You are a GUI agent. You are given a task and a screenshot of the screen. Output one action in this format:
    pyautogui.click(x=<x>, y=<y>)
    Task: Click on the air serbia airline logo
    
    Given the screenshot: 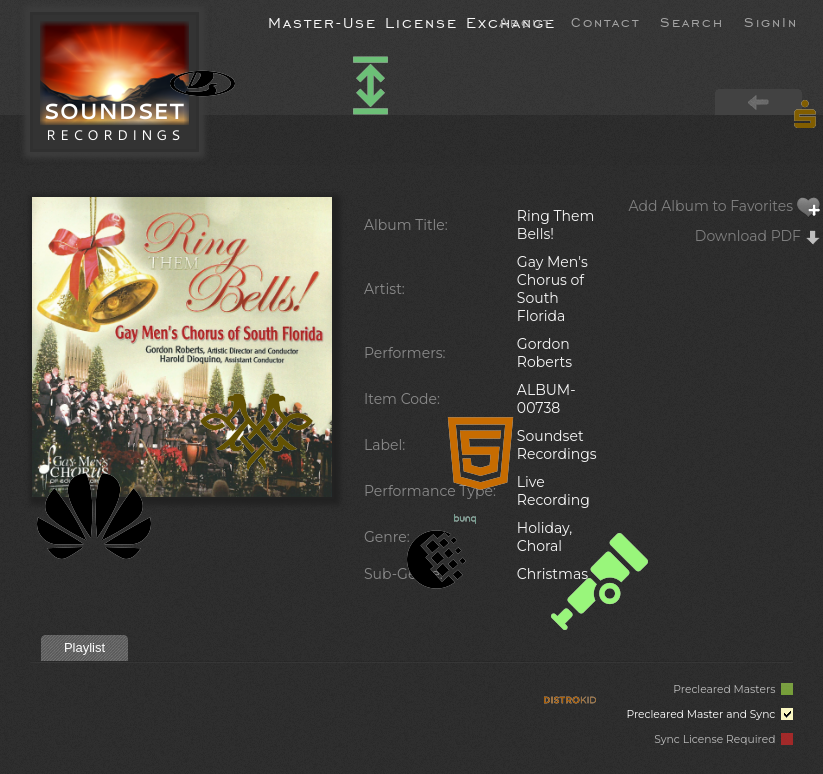 What is the action you would take?
    pyautogui.click(x=256, y=432)
    